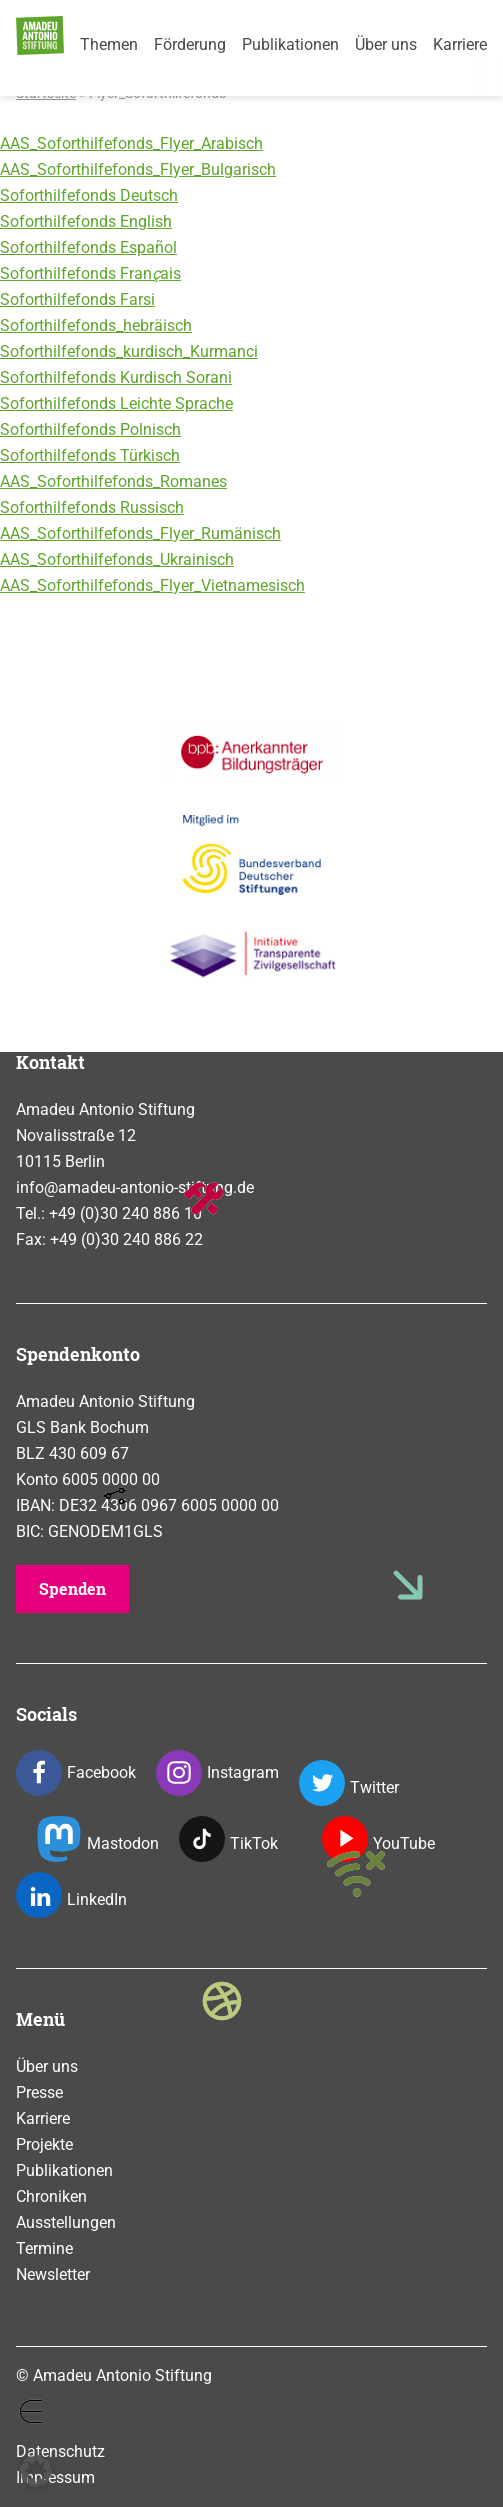 The image size is (503, 2507). What do you see at coordinates (31, 2411) in the screenshot?
I see `indicates set membership in mathematical notation` at bounding box center [31, 2411].